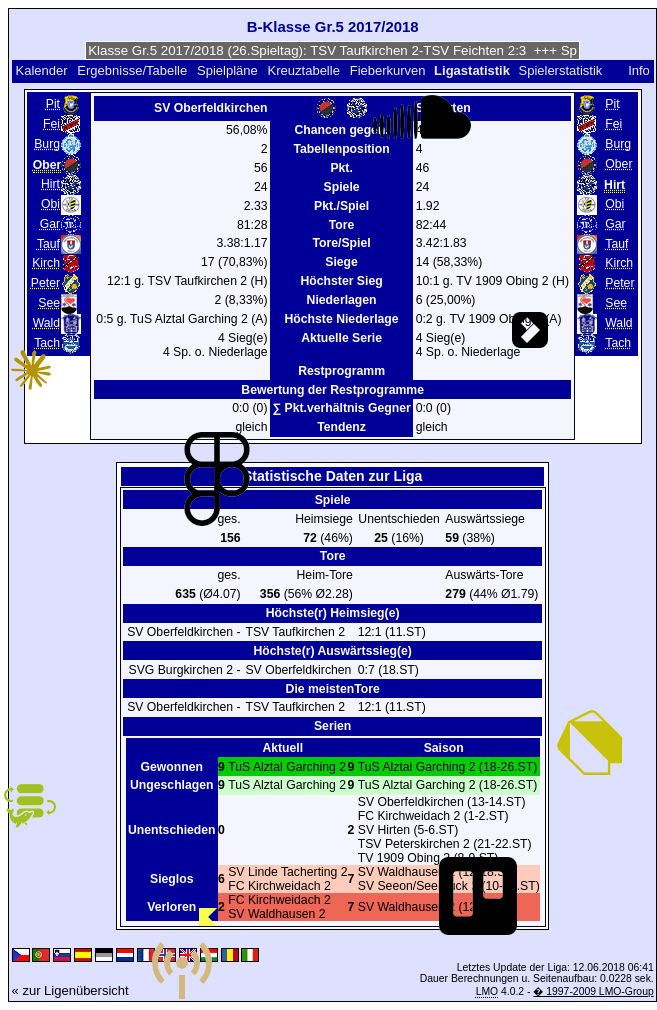 The height and width of the screenshot is (1010, 657). I want to click on open trello app, so click(478, 896).